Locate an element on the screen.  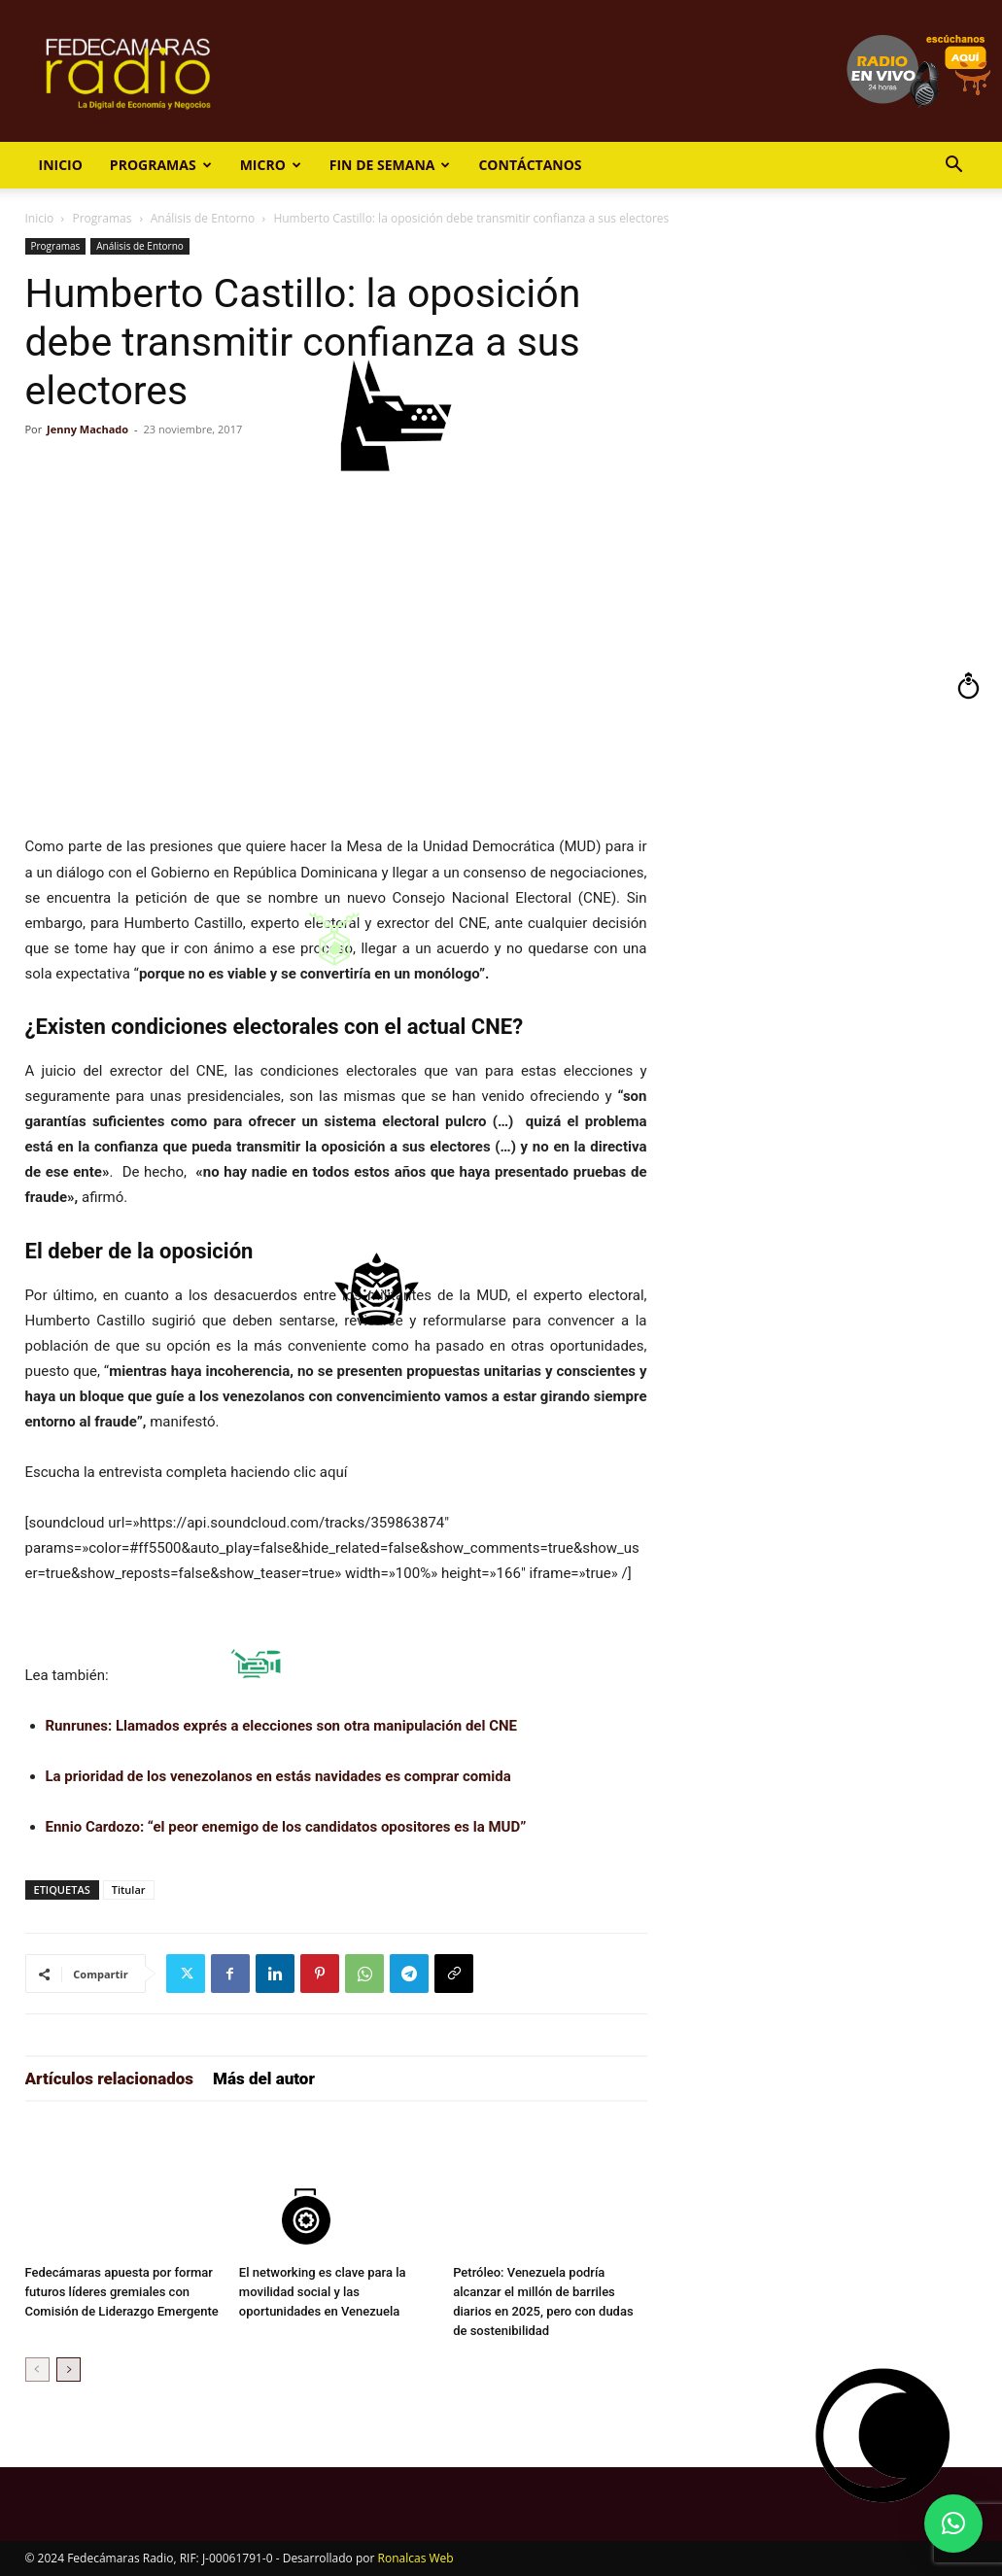
select dog or hound character class is located at coordinates (396, 415).